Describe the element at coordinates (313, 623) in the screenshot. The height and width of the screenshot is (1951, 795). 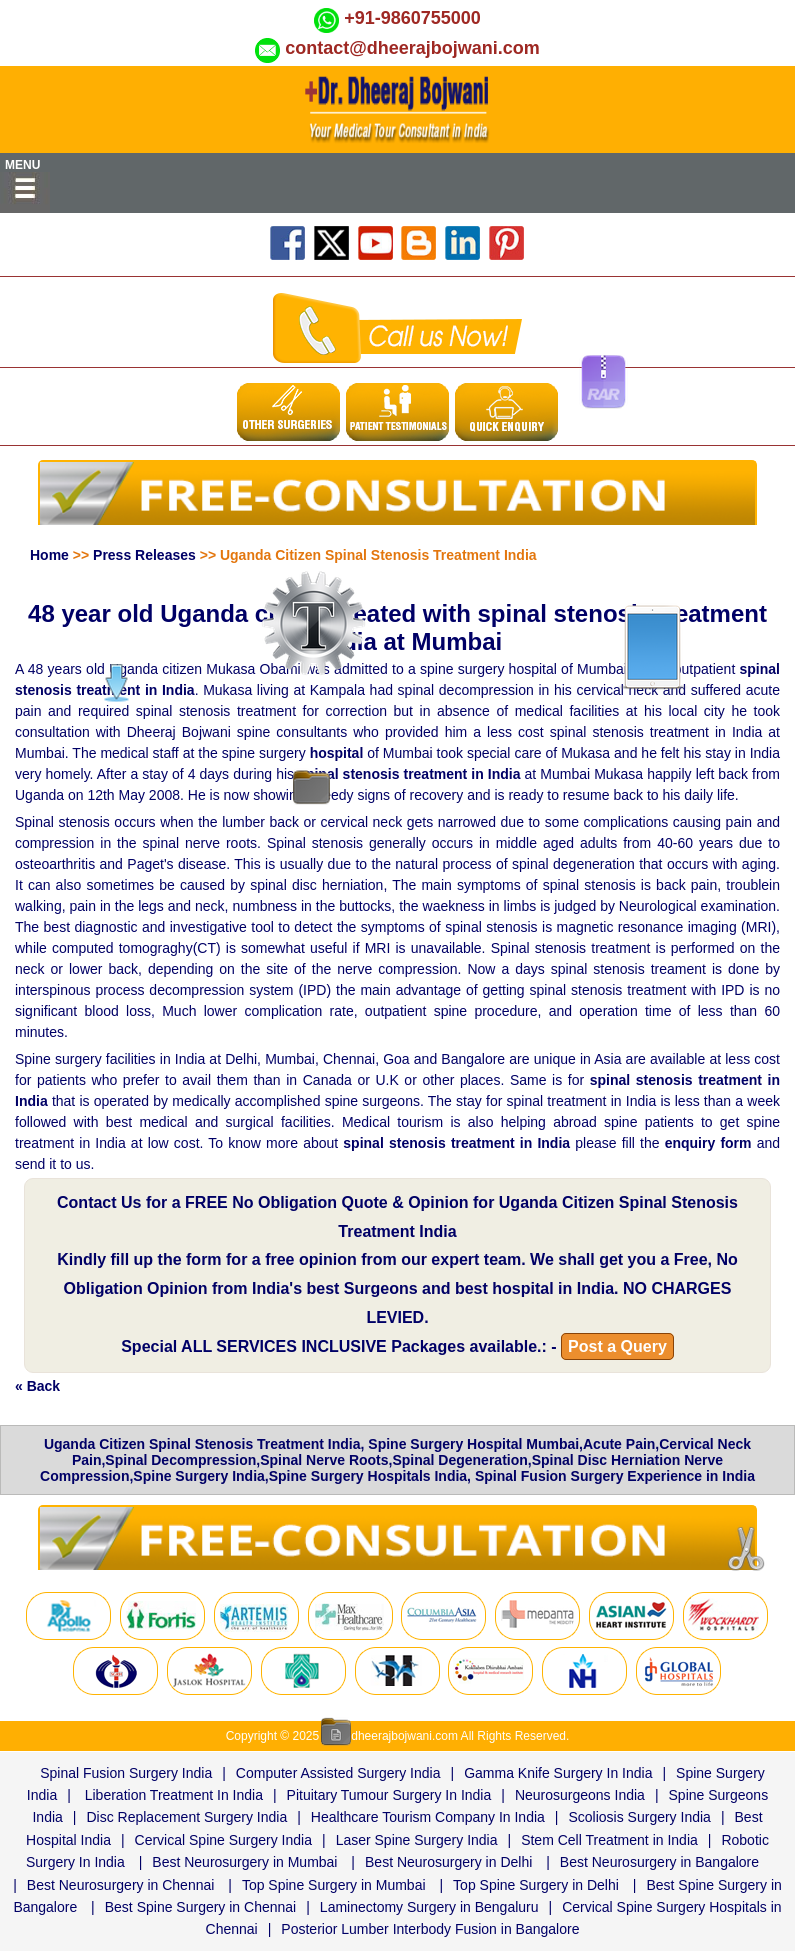
I see `access text behavior settings in iMovie` at that location.